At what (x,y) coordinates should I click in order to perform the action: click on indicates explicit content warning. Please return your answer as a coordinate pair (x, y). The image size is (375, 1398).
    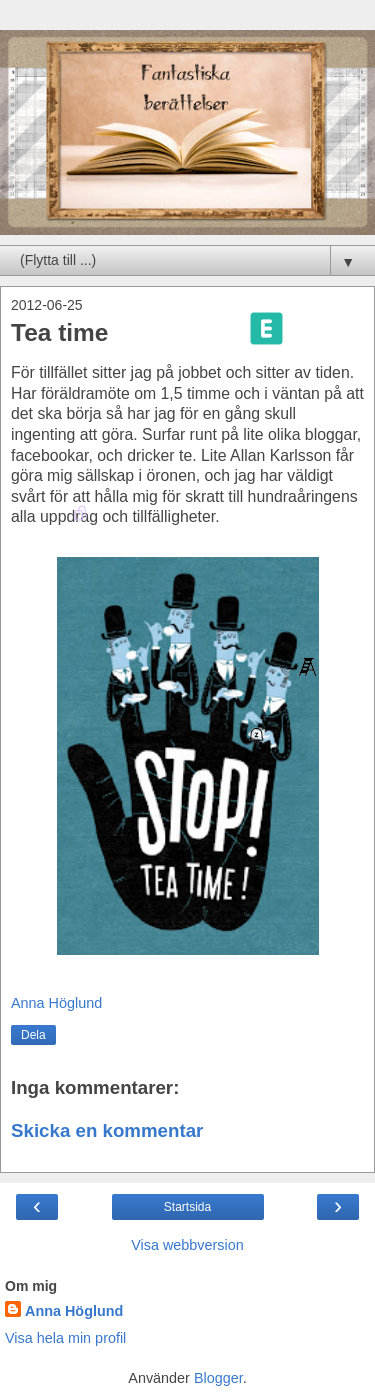
    Looking at the image, I should click on (266, 328).